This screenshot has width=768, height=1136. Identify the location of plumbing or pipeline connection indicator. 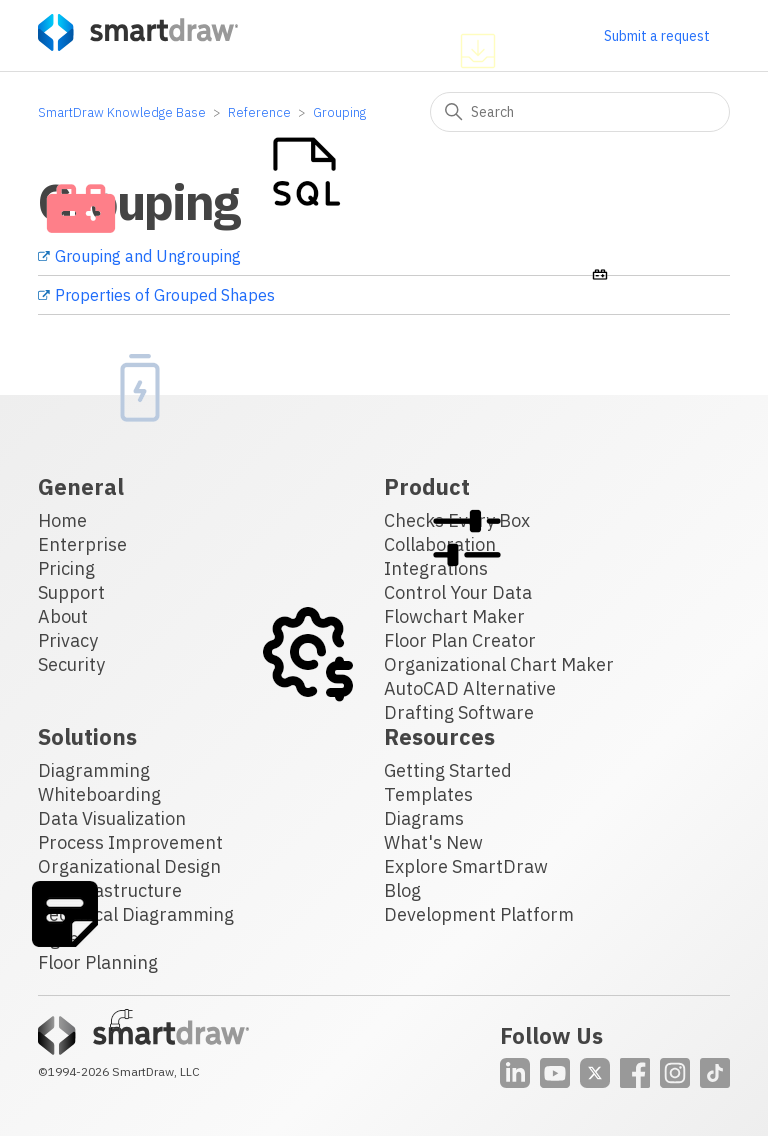
(120, 1019).